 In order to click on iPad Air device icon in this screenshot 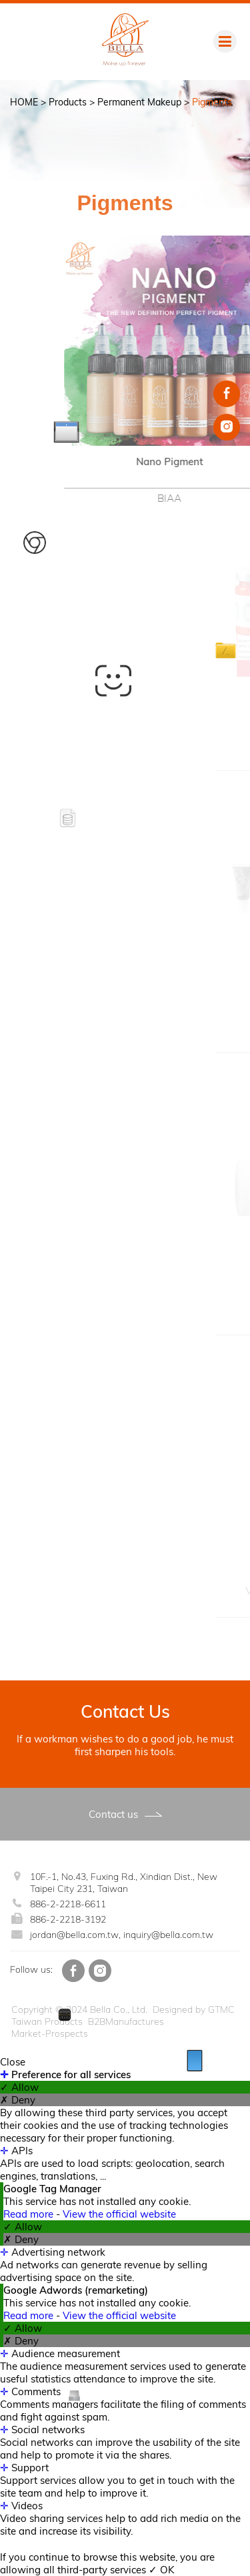, I will do `click(195, 2061)`.